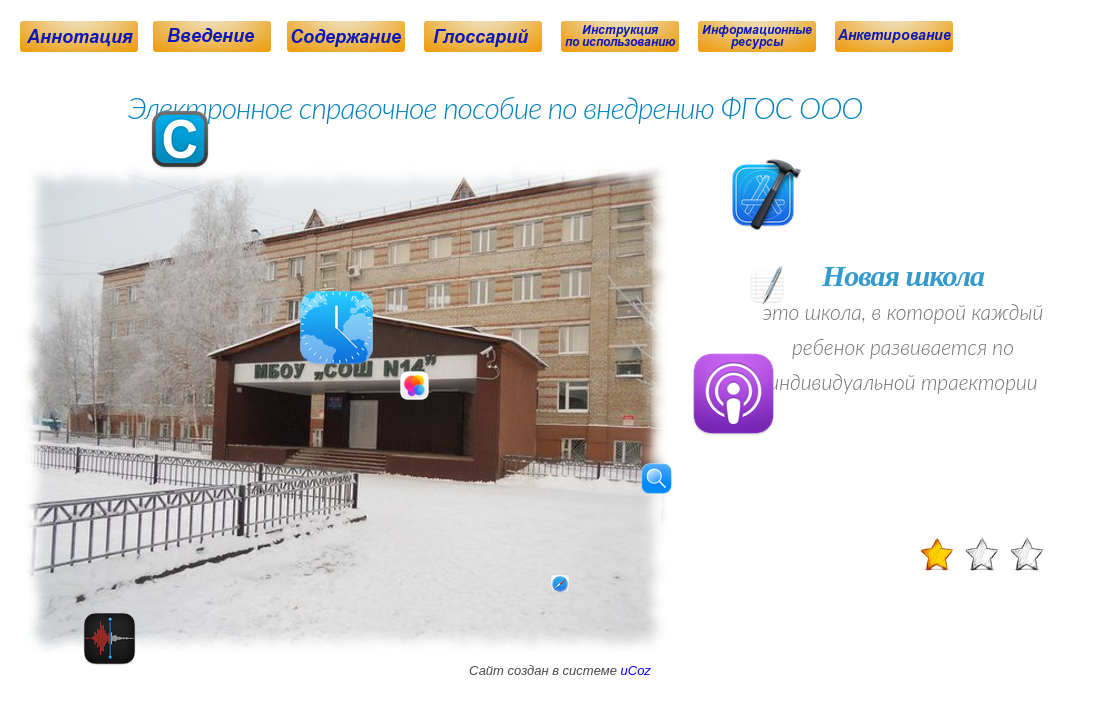 The width and height of the screenshot is (1100, 720). Describe the element at coordinates (560, 584) in the screenshot. I see `open Safari web browser` at that location.